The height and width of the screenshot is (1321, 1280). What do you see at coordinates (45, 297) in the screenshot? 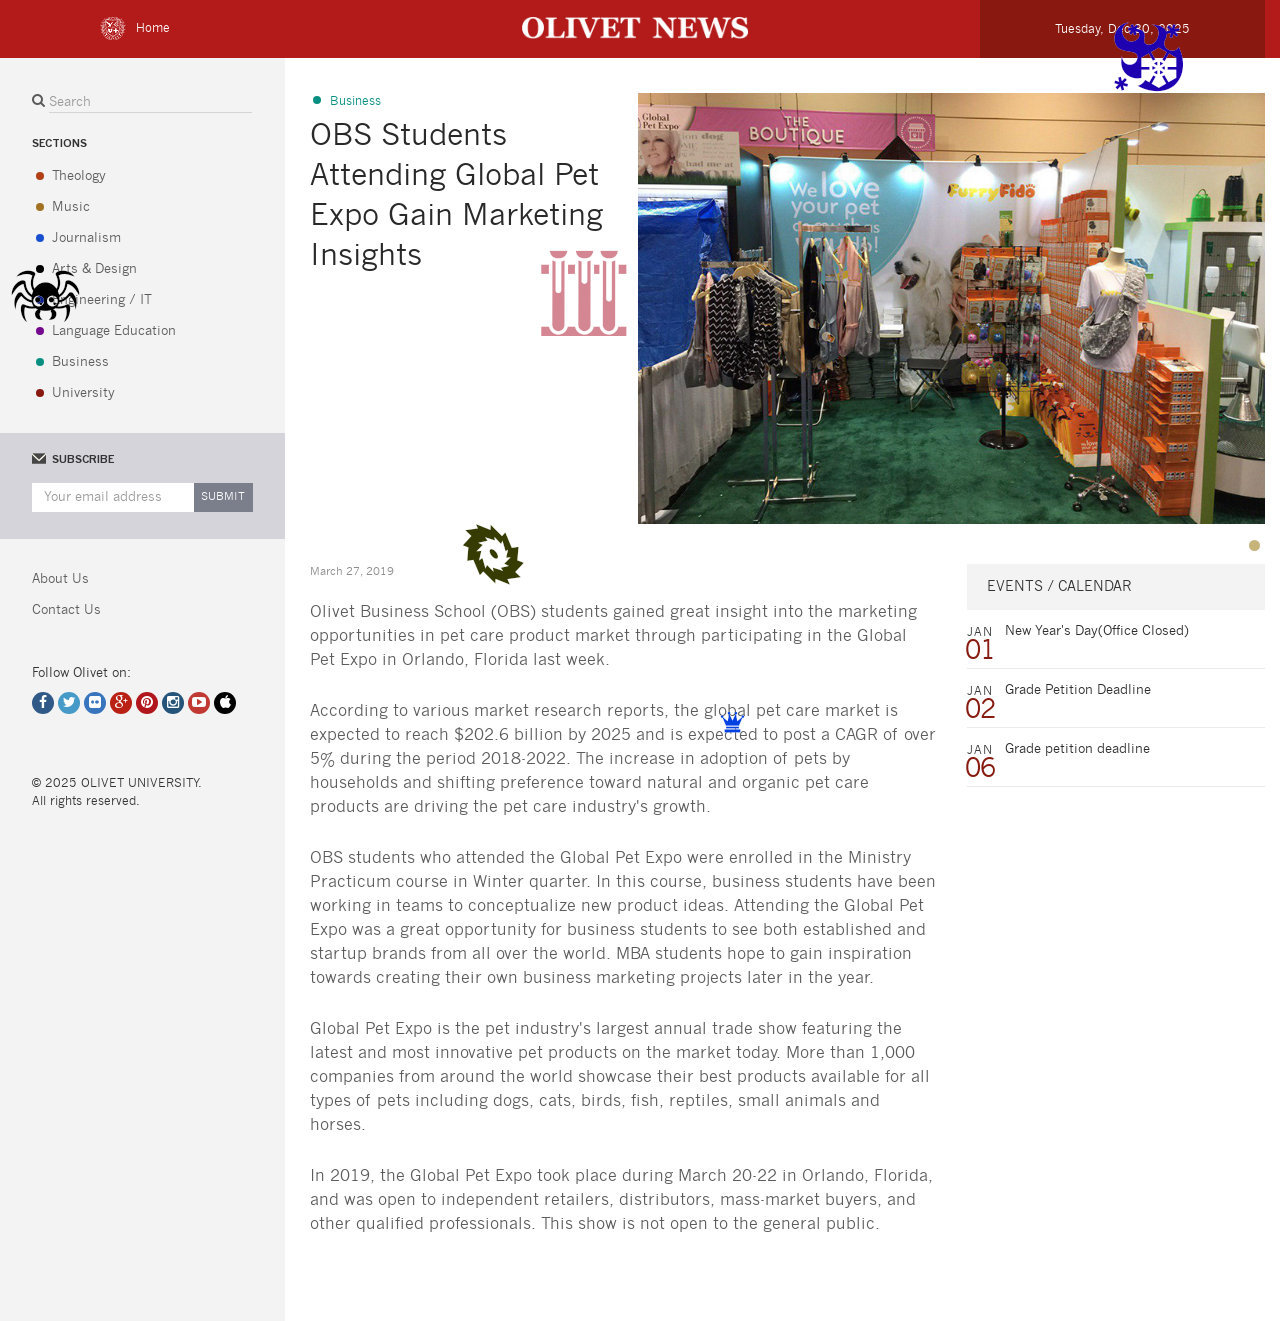
I see `indicates bug or pest-related content in a game` at bounding box center [45, 297].